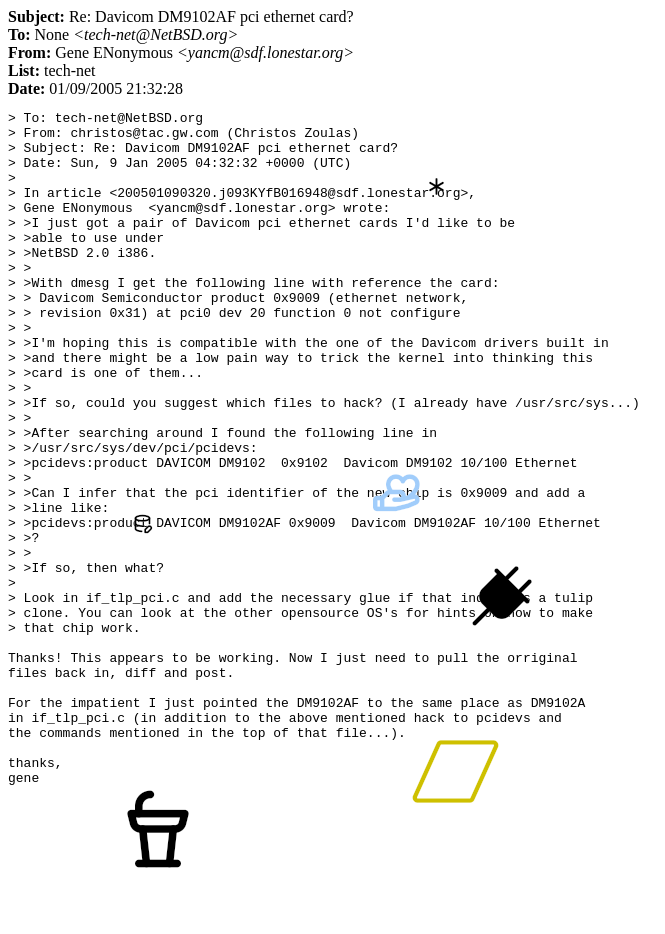 This screenshot has width=665, height=934. Describe the element at coordinates (436, 186) in the screenshot. I see `indicates a required field in a form` at that location.